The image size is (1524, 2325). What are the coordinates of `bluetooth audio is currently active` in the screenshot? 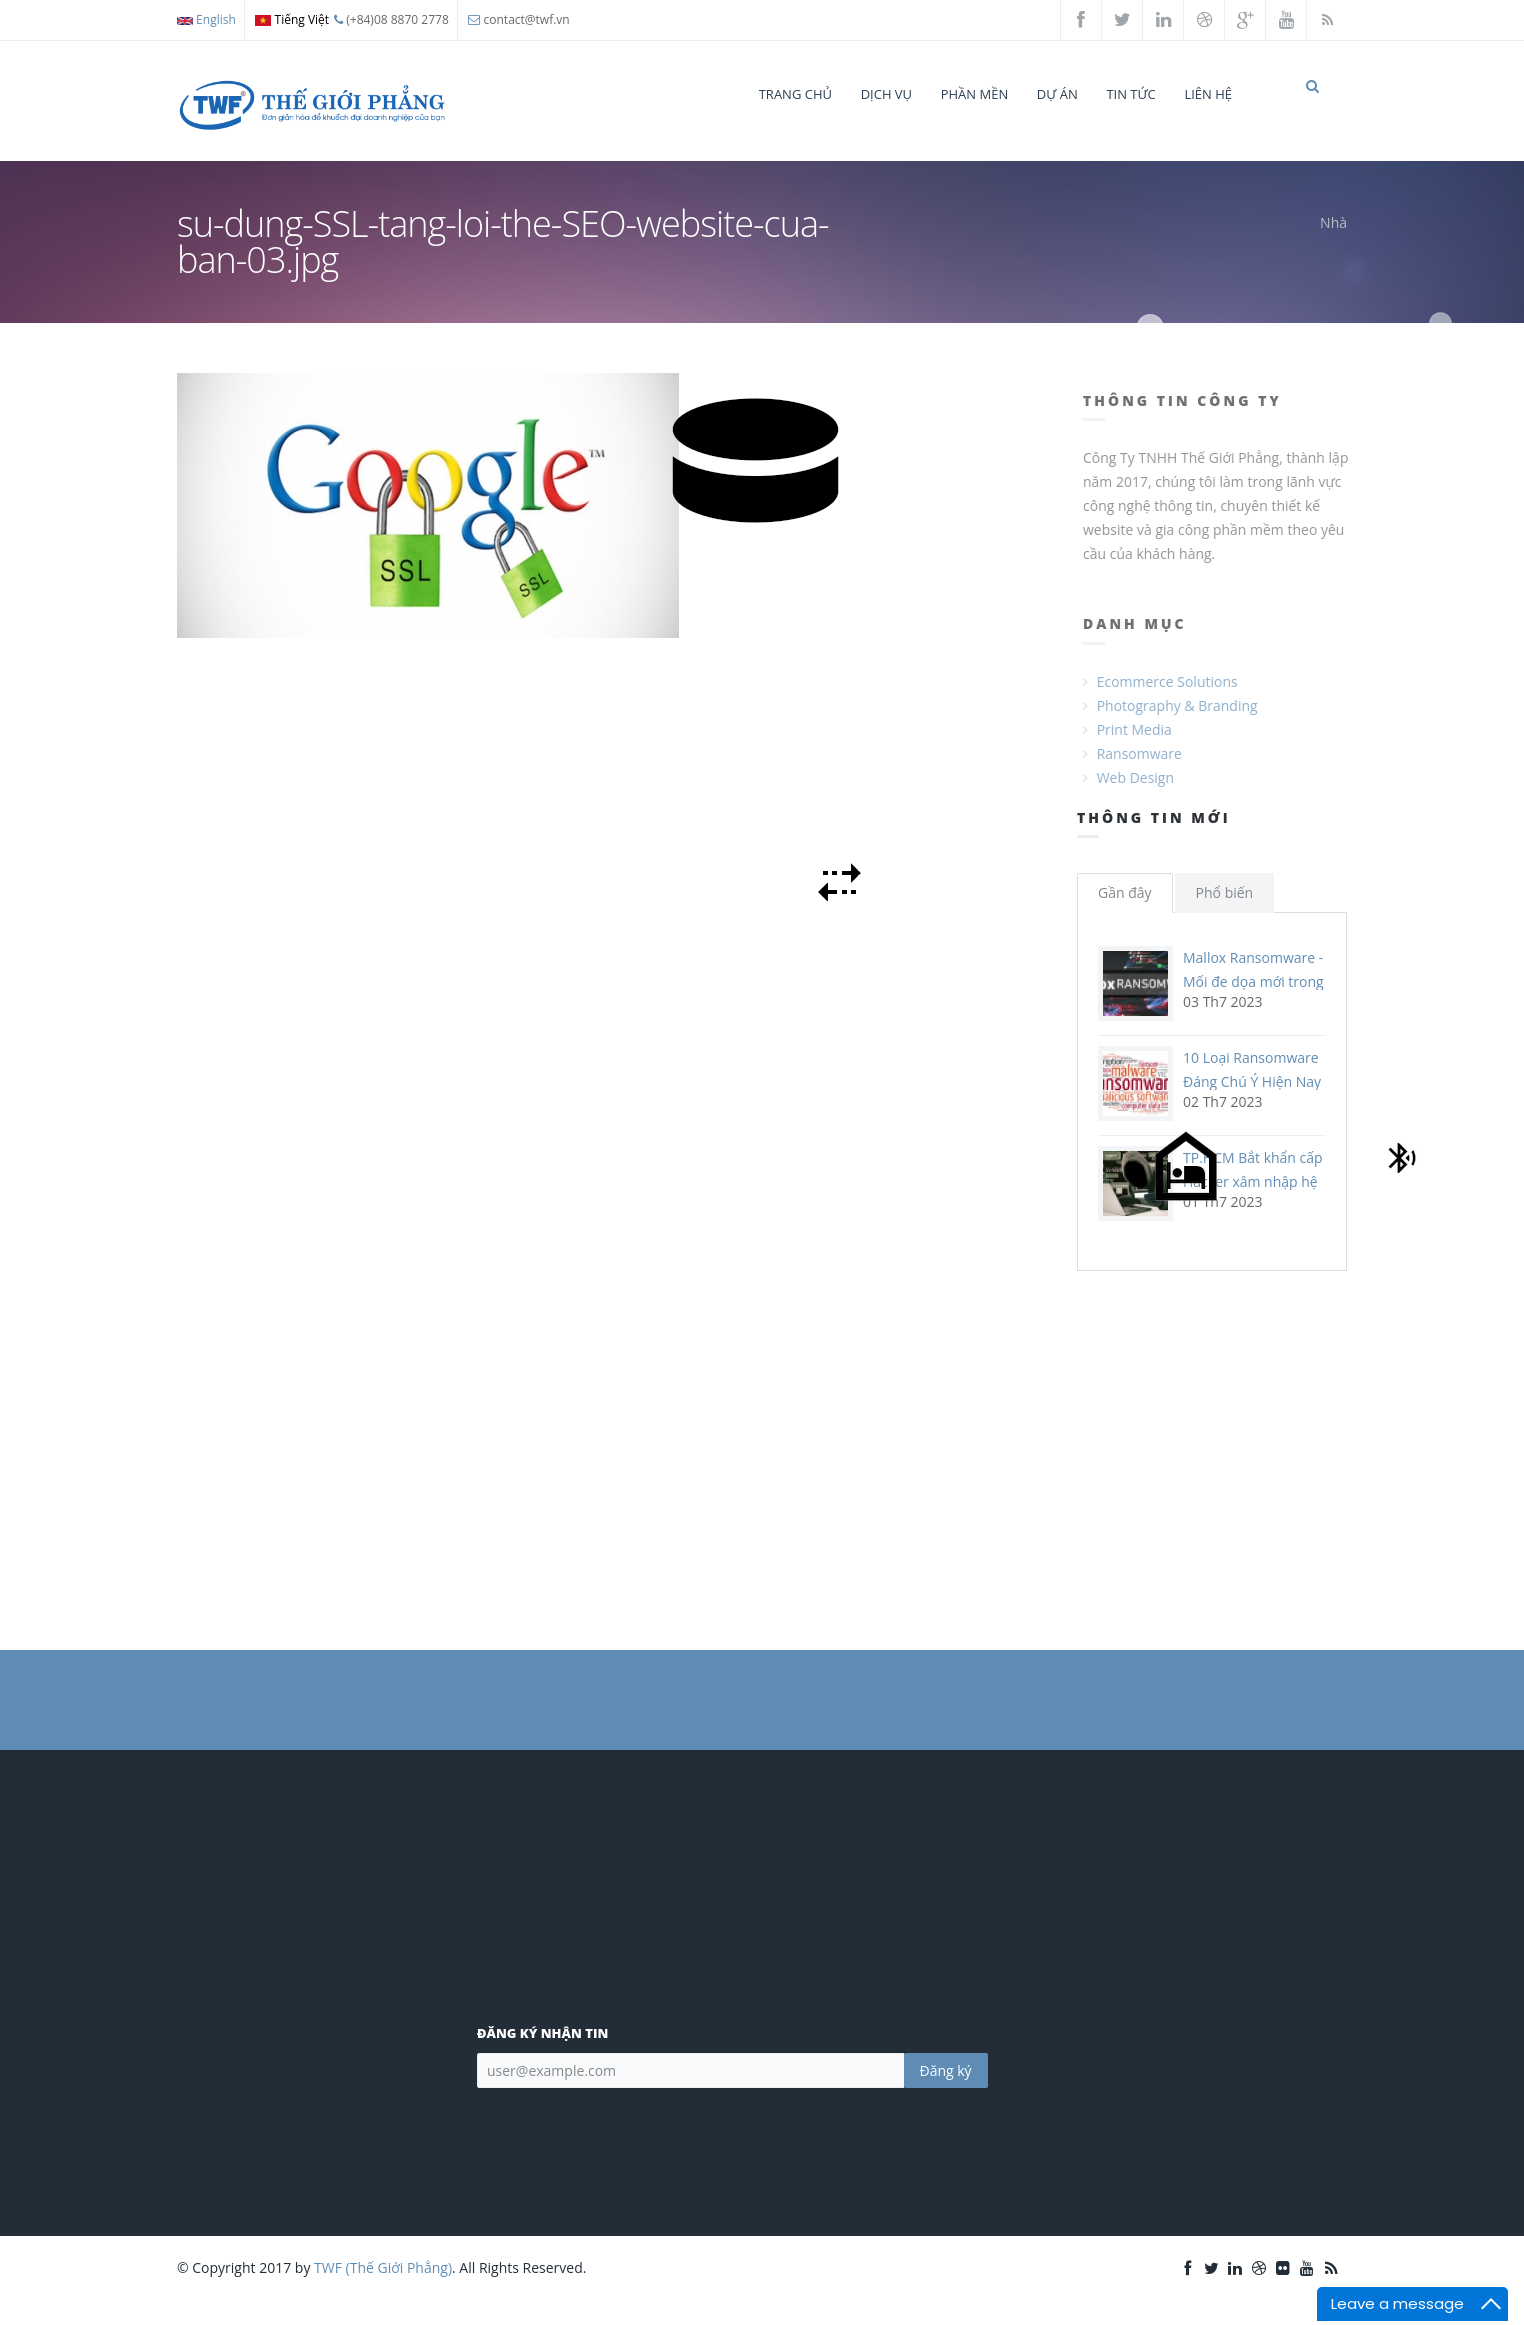 It's located at (1402, 1158).